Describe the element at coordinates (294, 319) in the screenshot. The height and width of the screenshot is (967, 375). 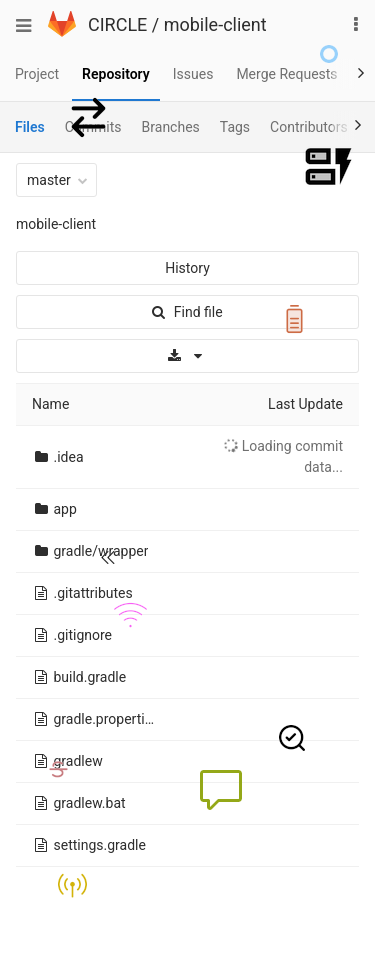
I see `indicates high battery level` at that location.